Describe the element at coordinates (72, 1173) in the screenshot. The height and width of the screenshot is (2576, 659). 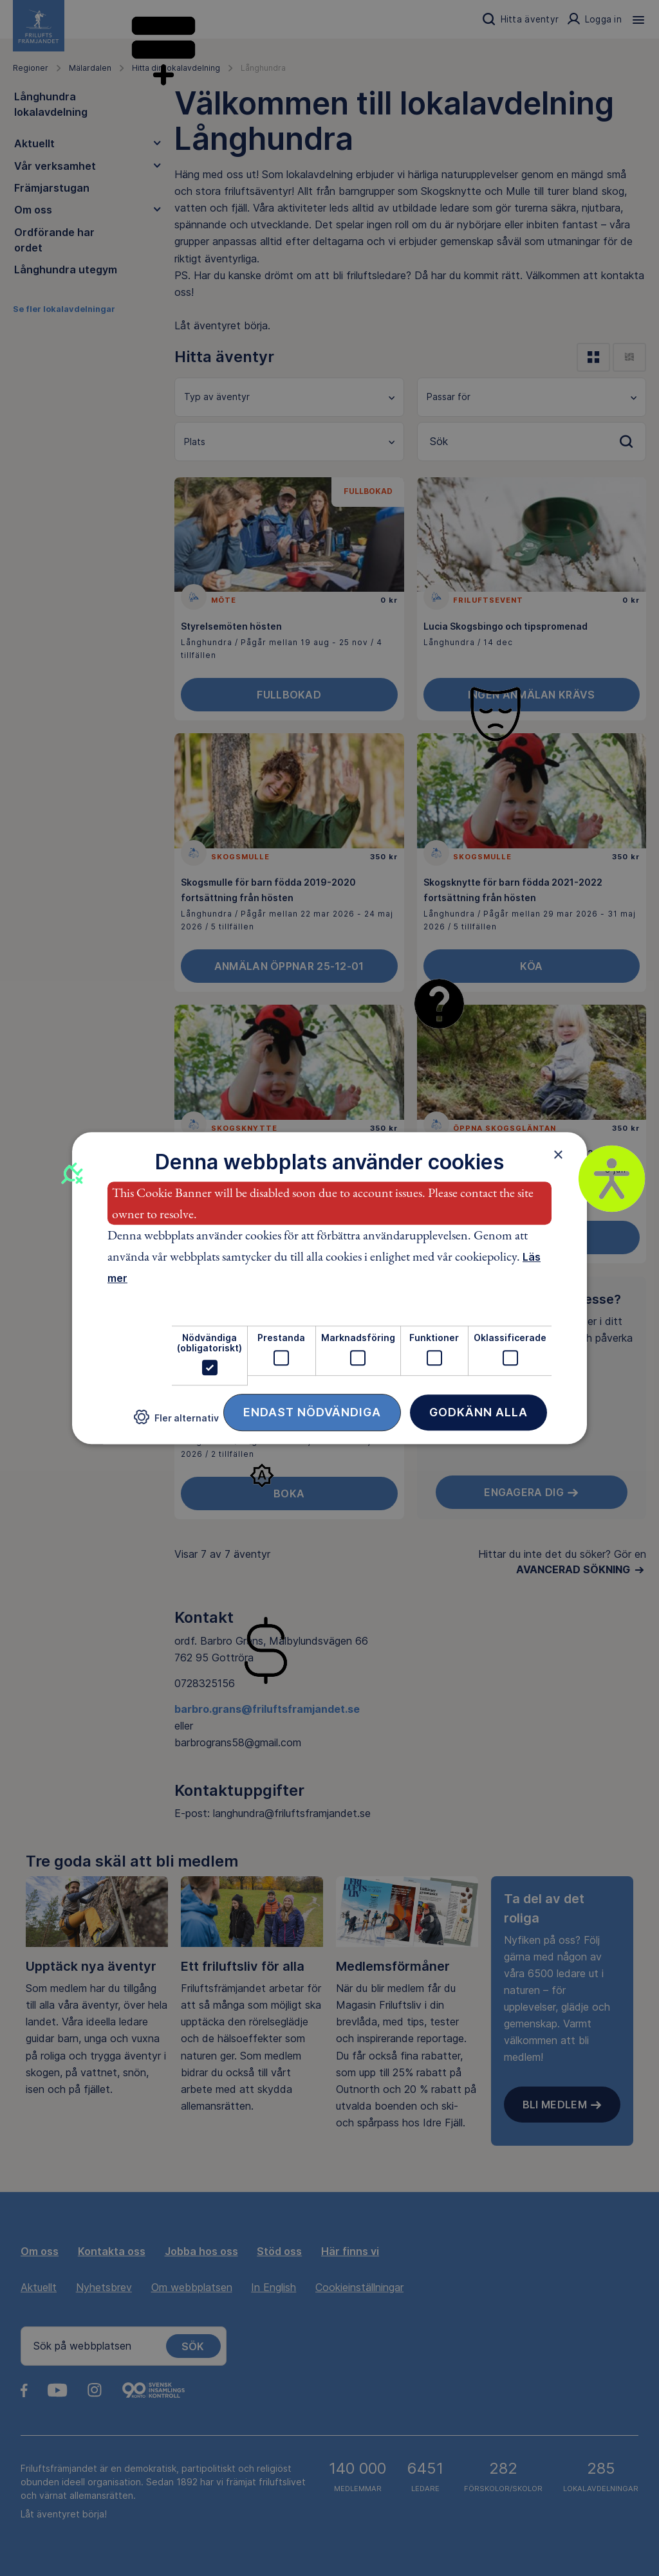
I see `disconnected or unplugged device` at that location.